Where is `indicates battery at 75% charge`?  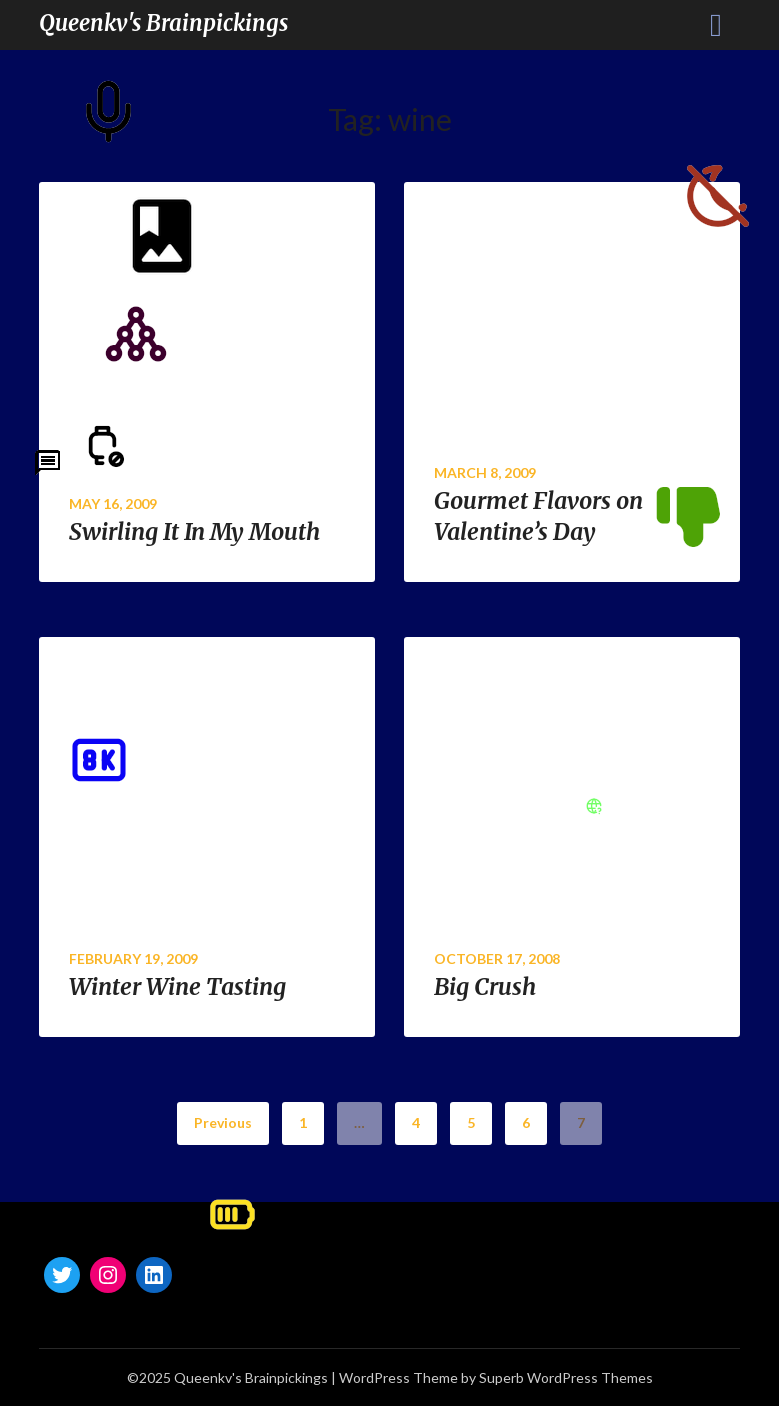 indicates battery at 75% charge is located at coordinates (232, 1214).